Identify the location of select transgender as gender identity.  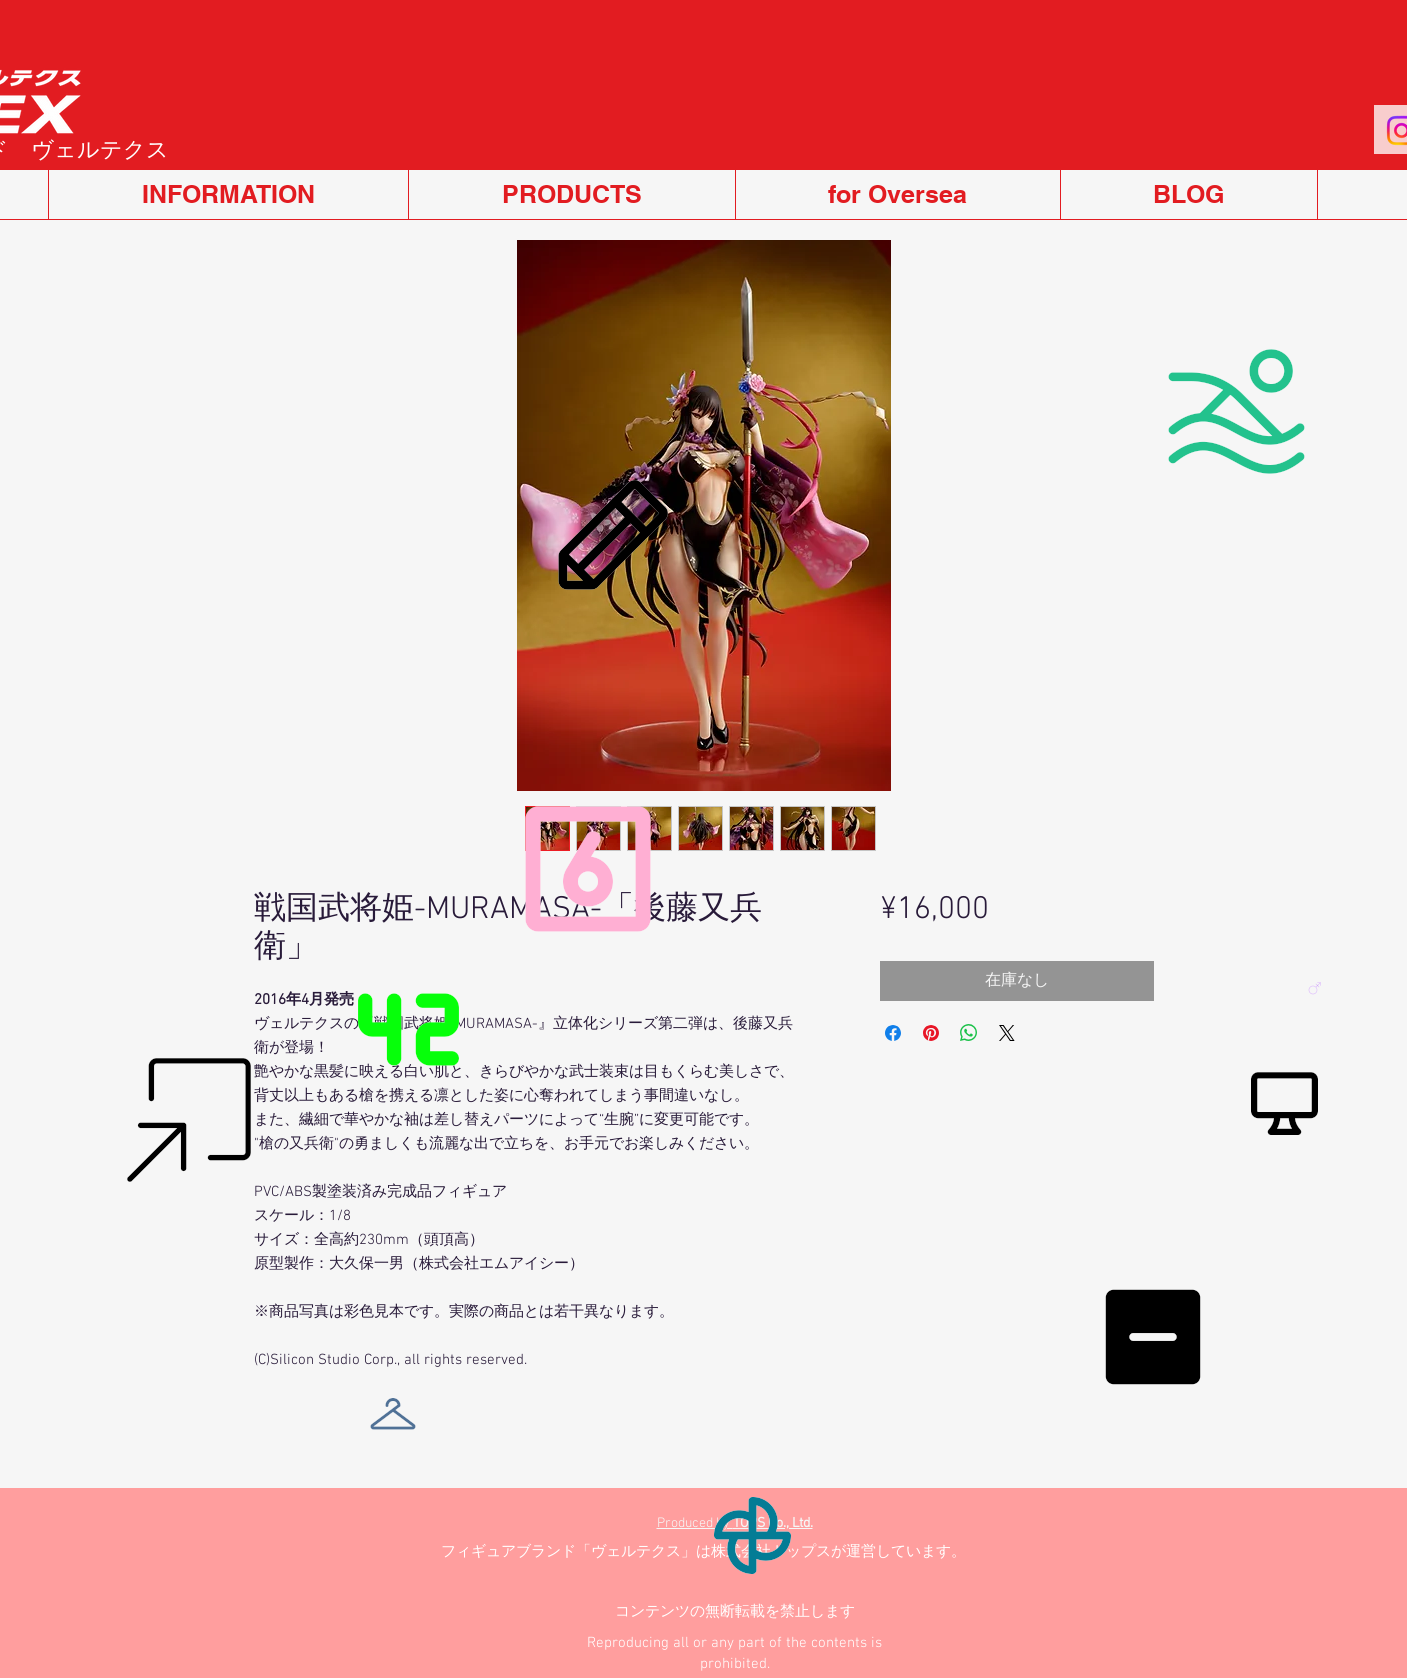
(1315, 988).